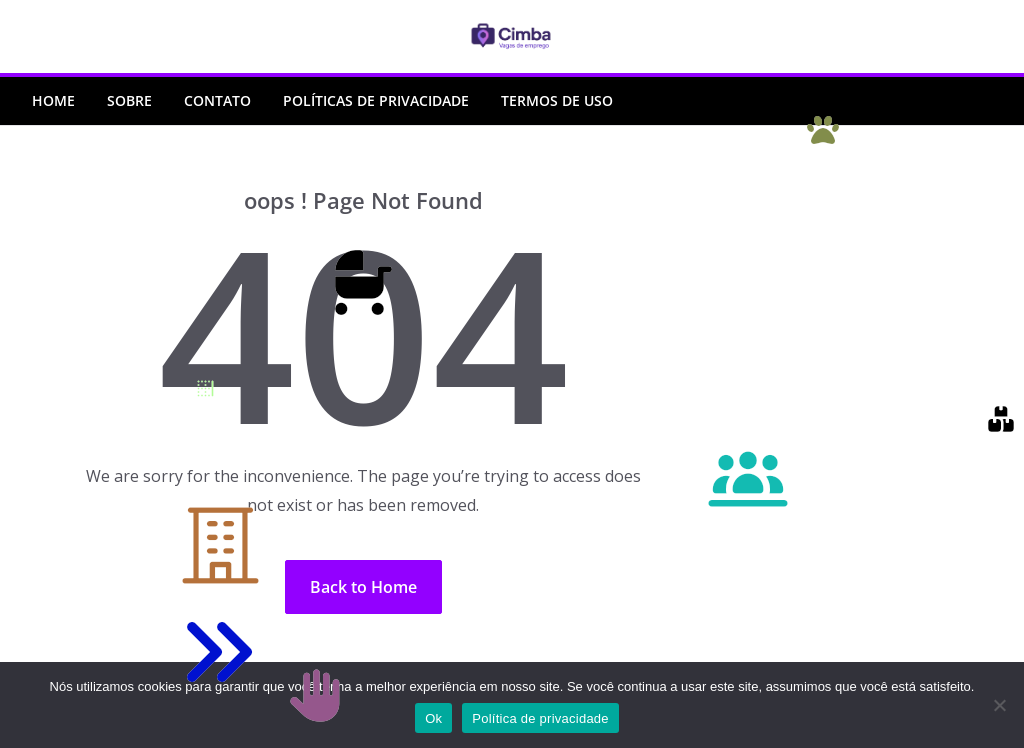  Describe the element at coordinates (748, 478) in the screenshot. I see `view all team members or users` at that location.